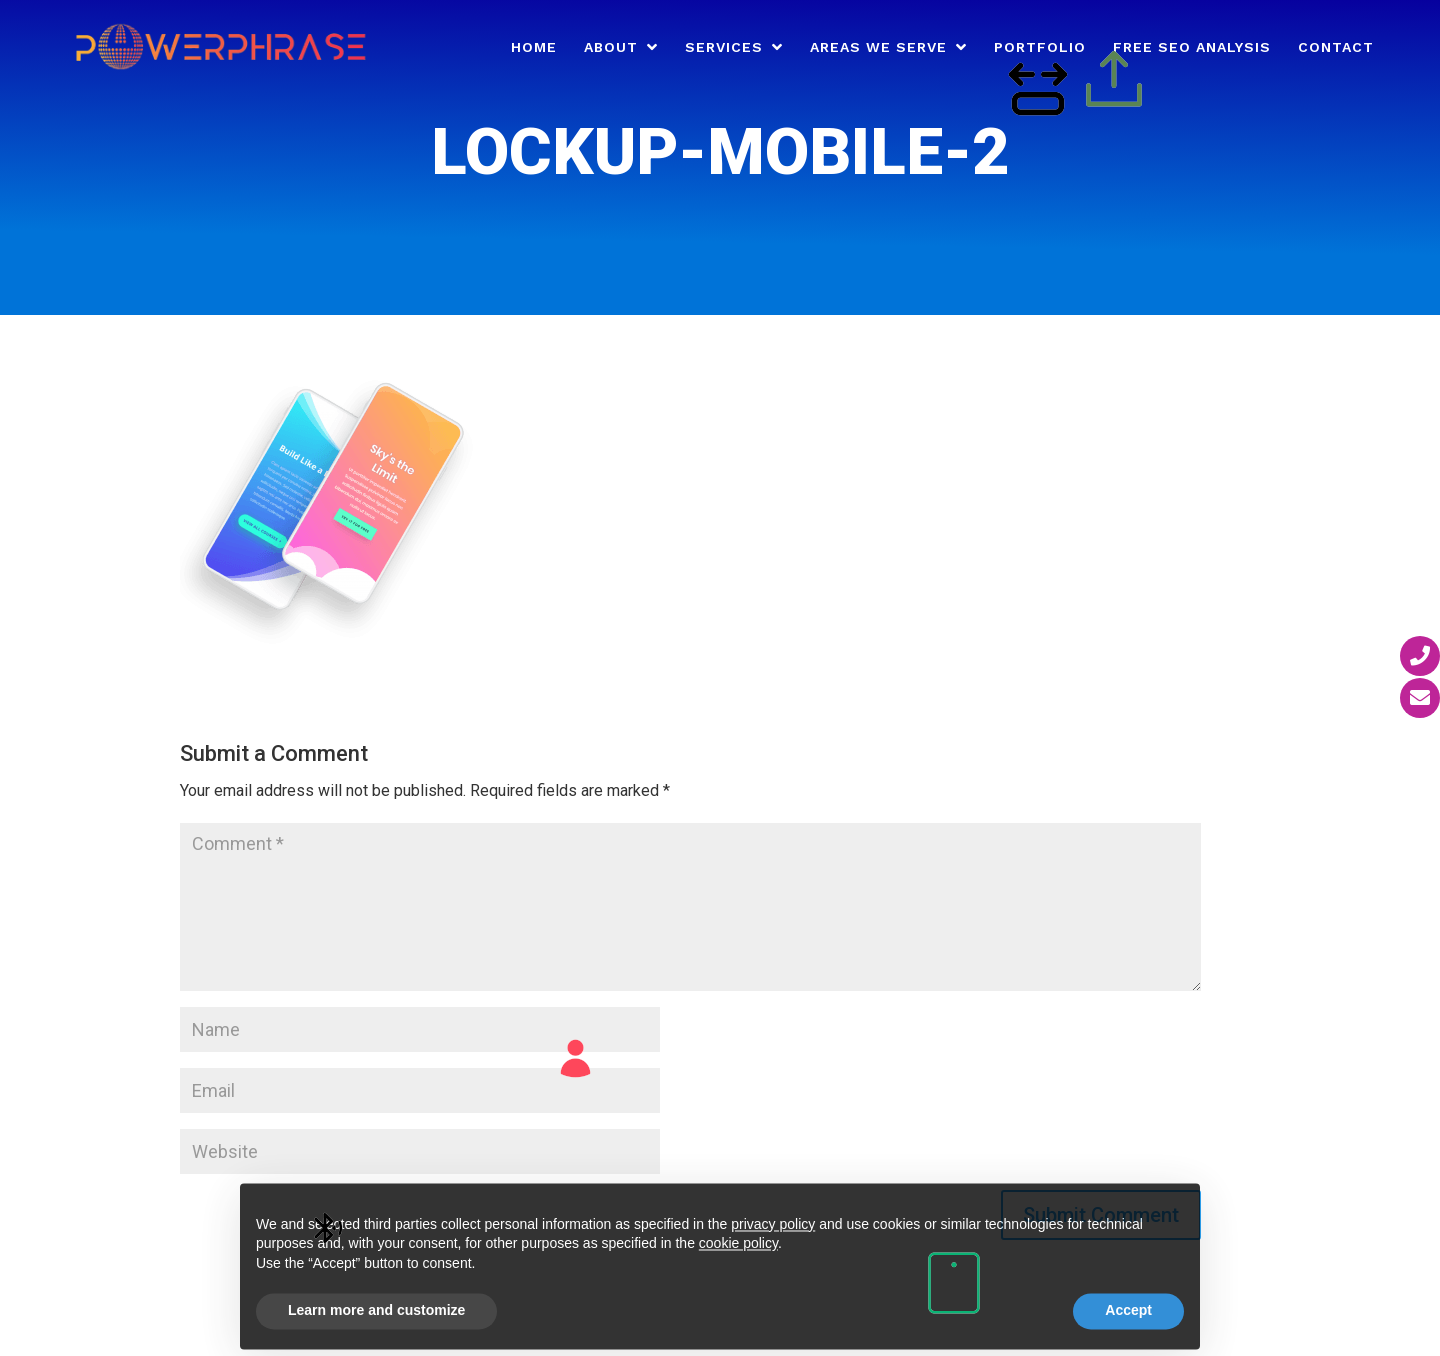 The image size is (1440, 1356). What do you see at coordinates (575, 1058) in the screenshot?
I see `view your profile` at bounding box center [575, 1058].